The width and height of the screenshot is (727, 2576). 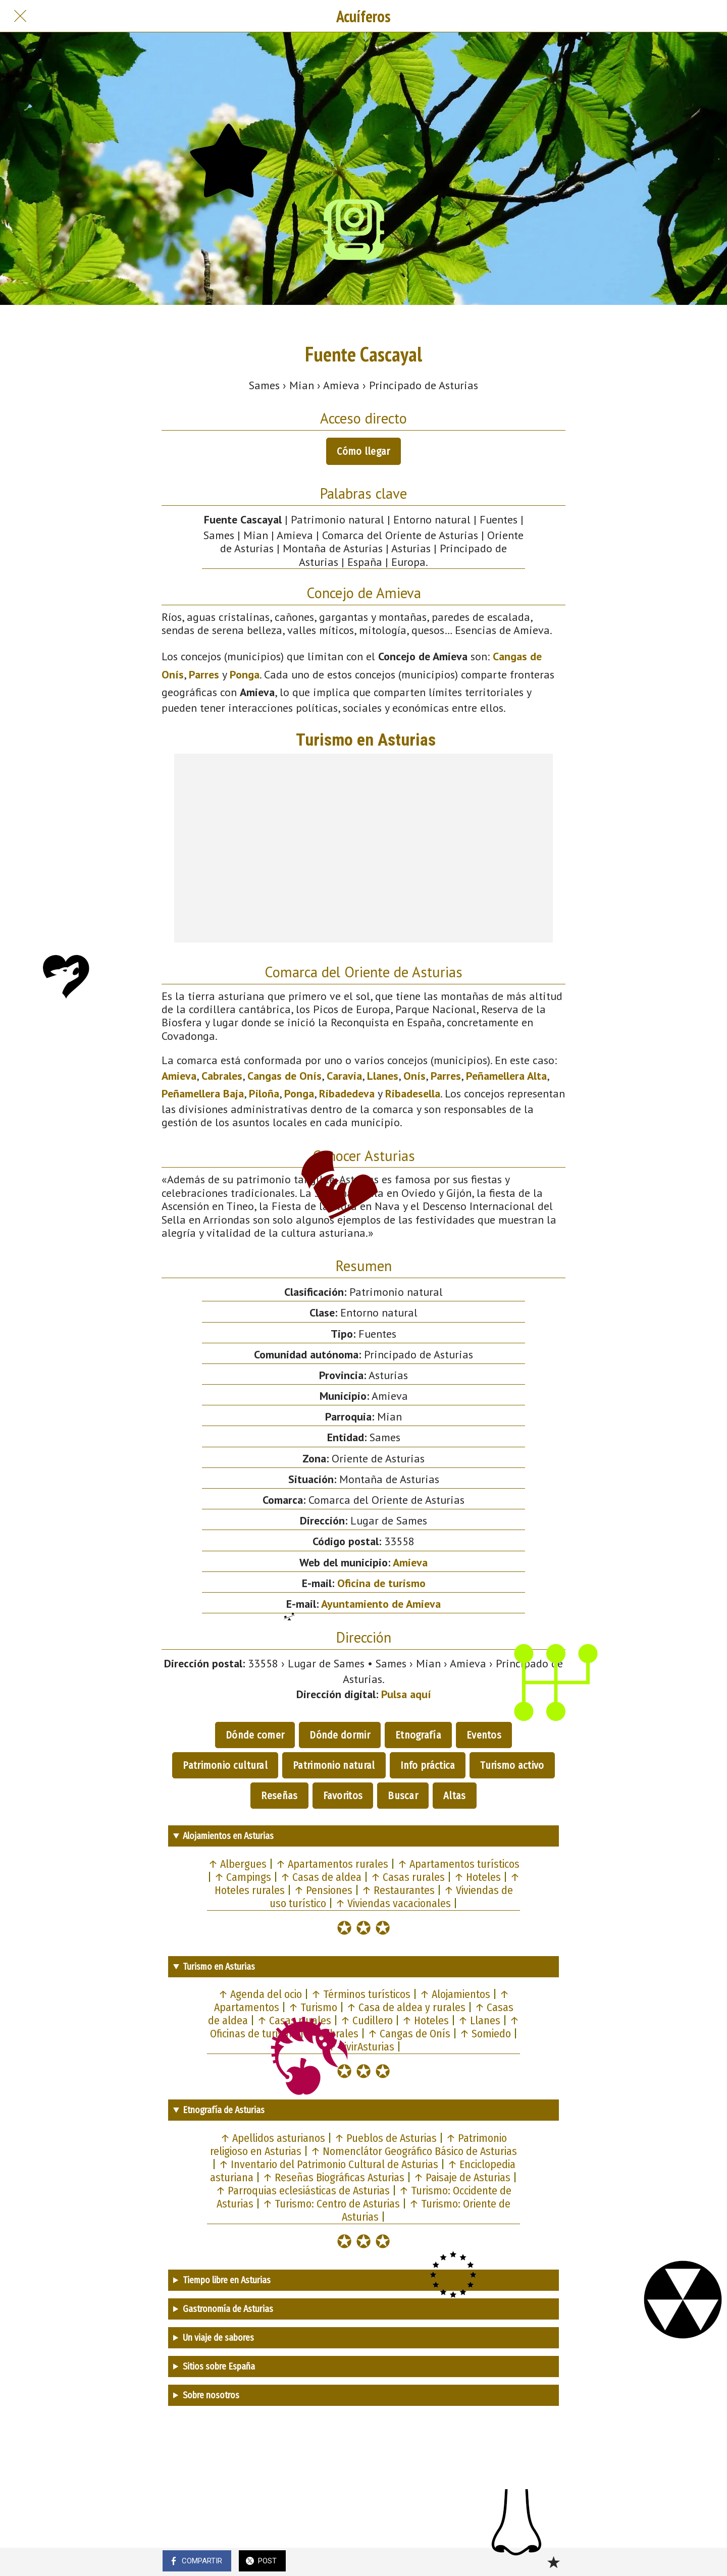 I want to click on indicates a fallout shelter location, so click(x=683, y=2299).